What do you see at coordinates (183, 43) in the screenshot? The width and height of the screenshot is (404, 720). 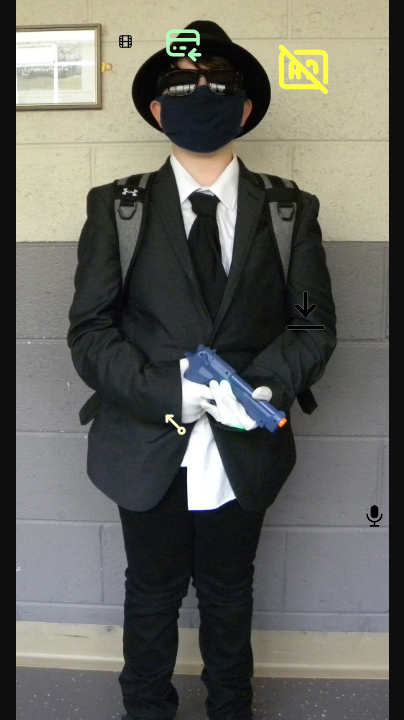 I see `request a refund to your card` at bounding box center [183, 43].